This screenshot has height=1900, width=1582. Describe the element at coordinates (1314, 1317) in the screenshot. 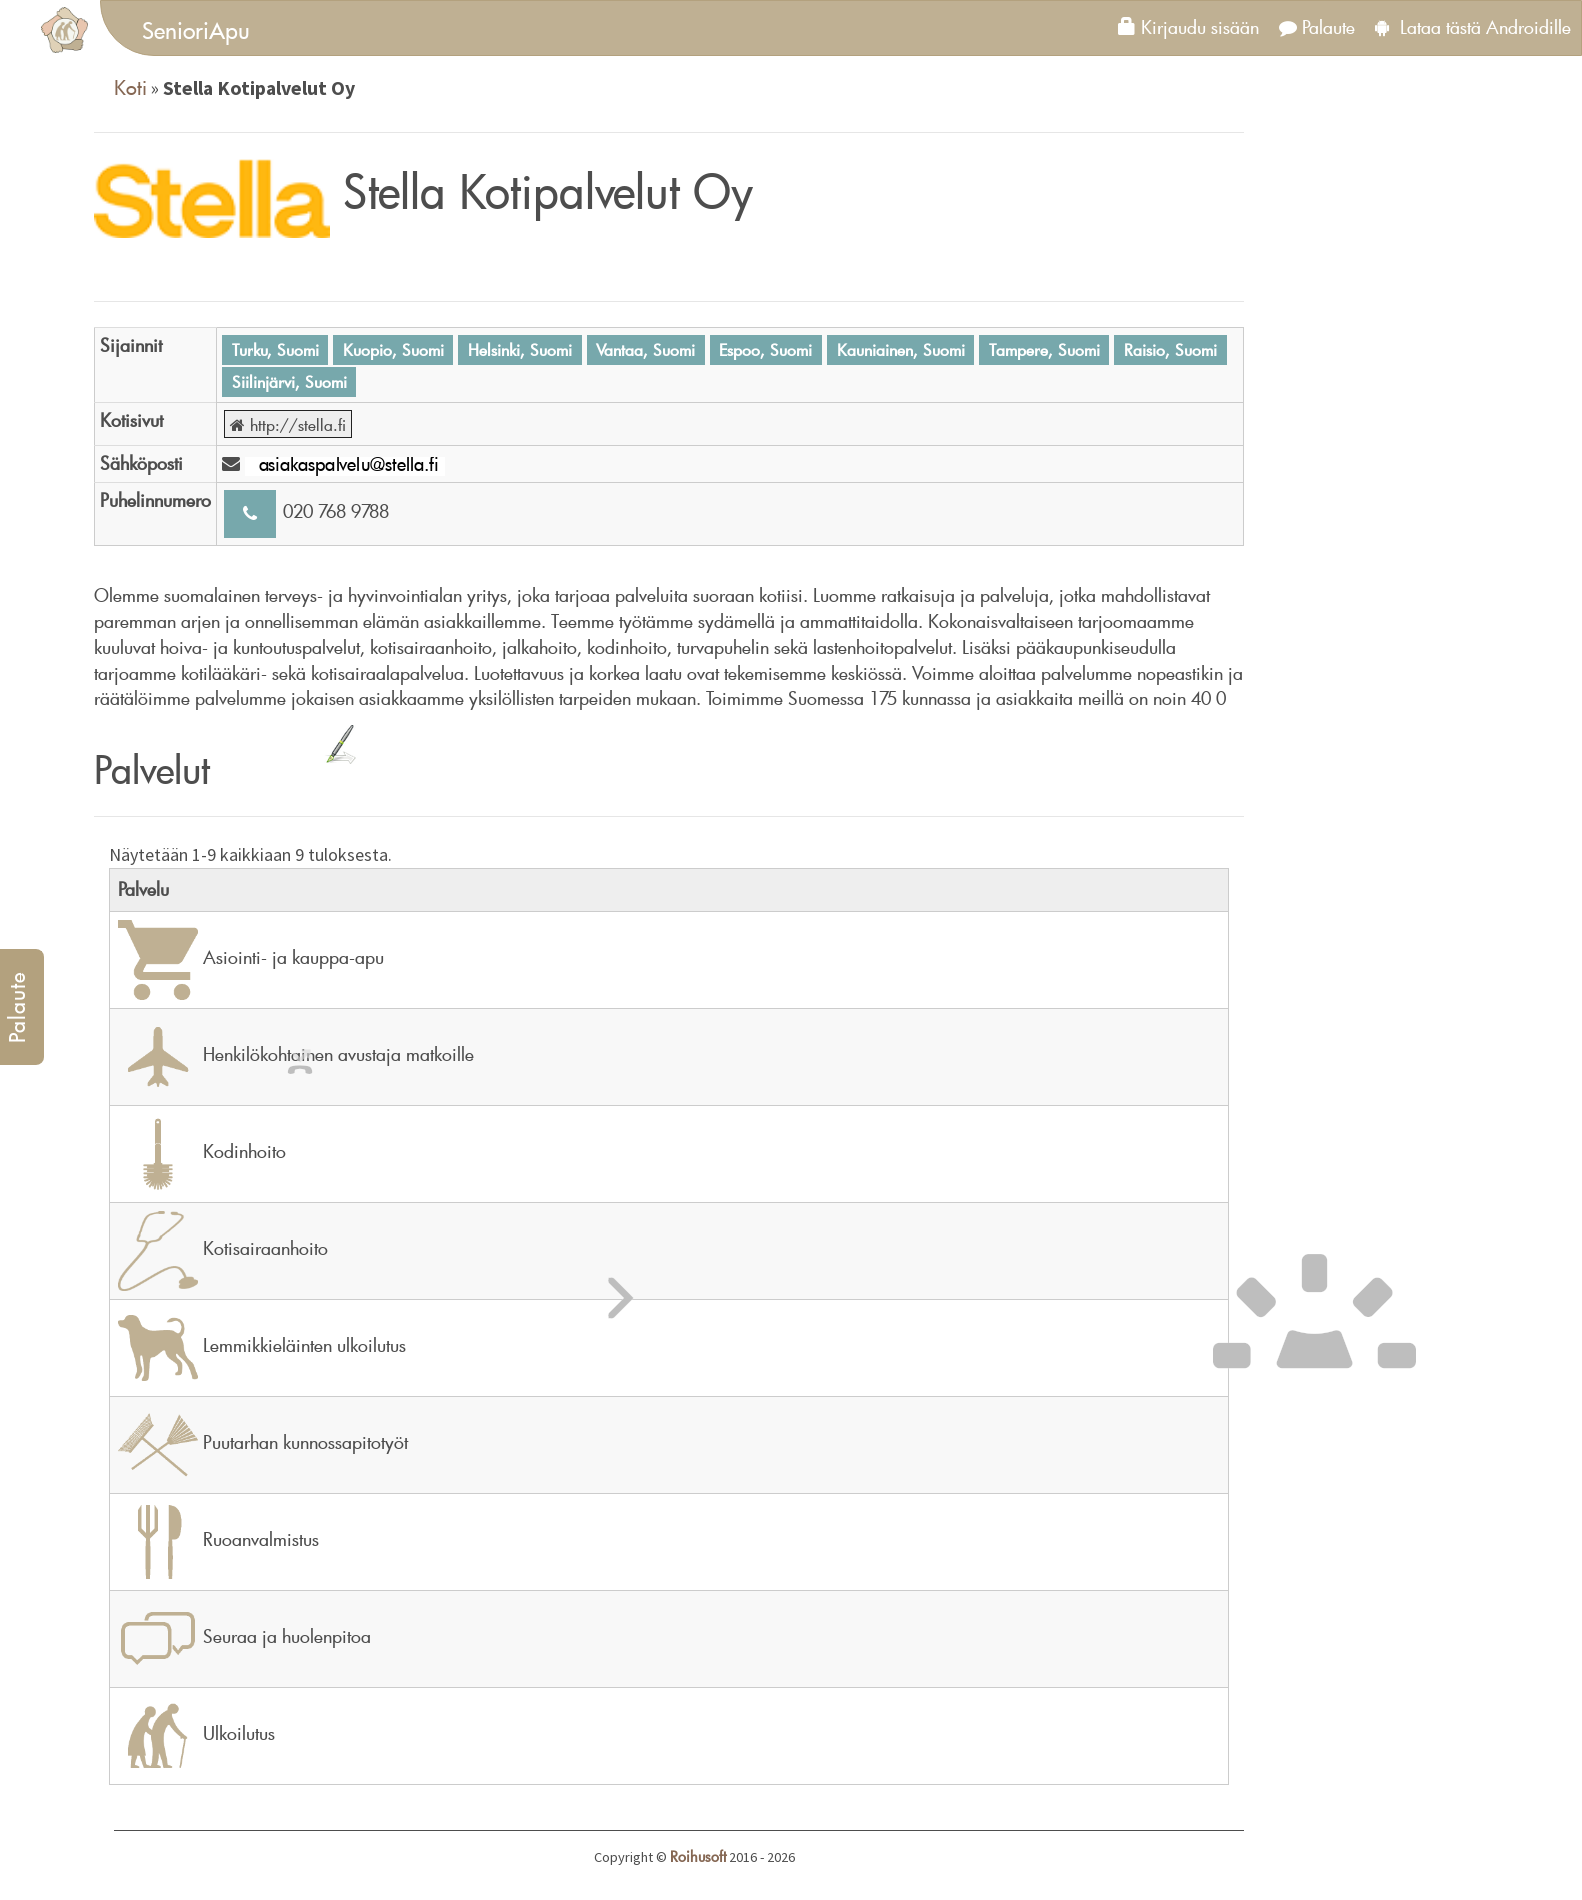

I see `adjust keyboard backlight brightness` at that location.